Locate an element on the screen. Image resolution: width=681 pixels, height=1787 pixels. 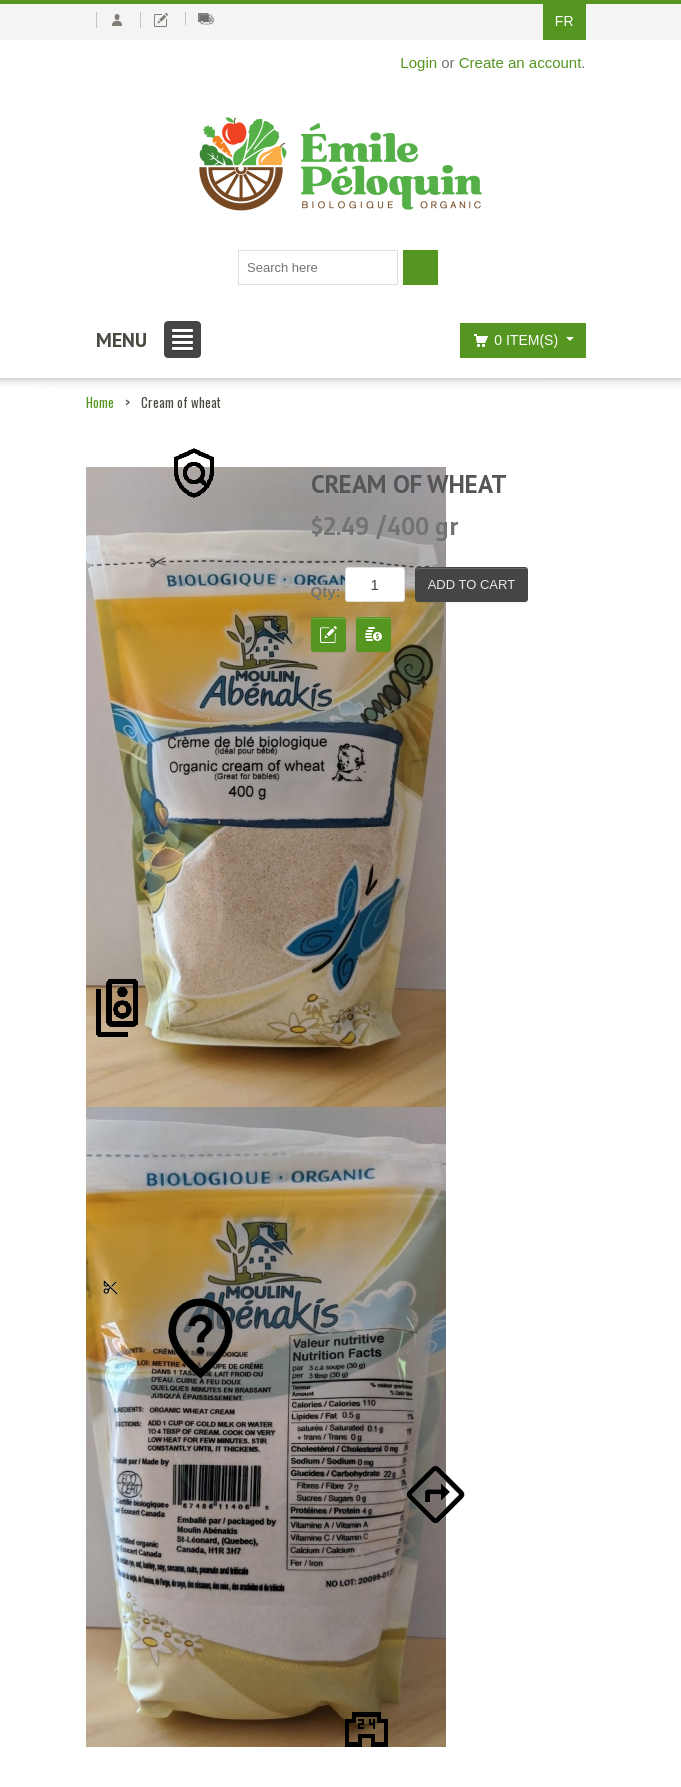
view privacy policy or terms is located at coordinates (194, 473).